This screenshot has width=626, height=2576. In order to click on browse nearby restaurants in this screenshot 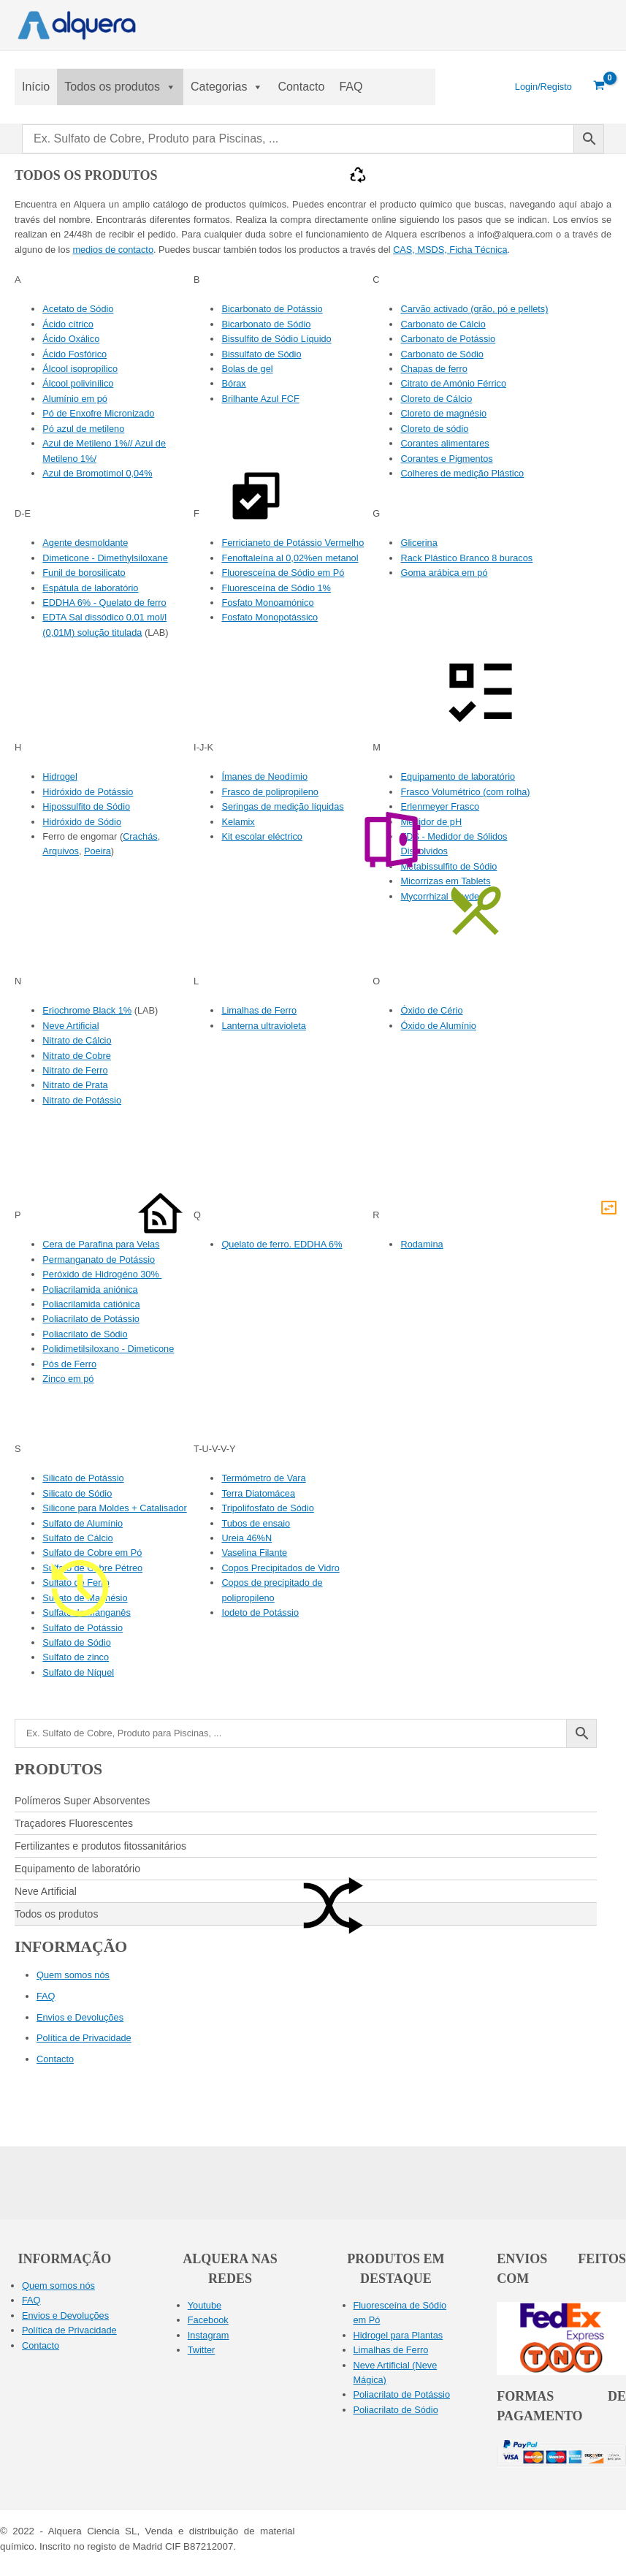, I will do `click(476, 909)`.